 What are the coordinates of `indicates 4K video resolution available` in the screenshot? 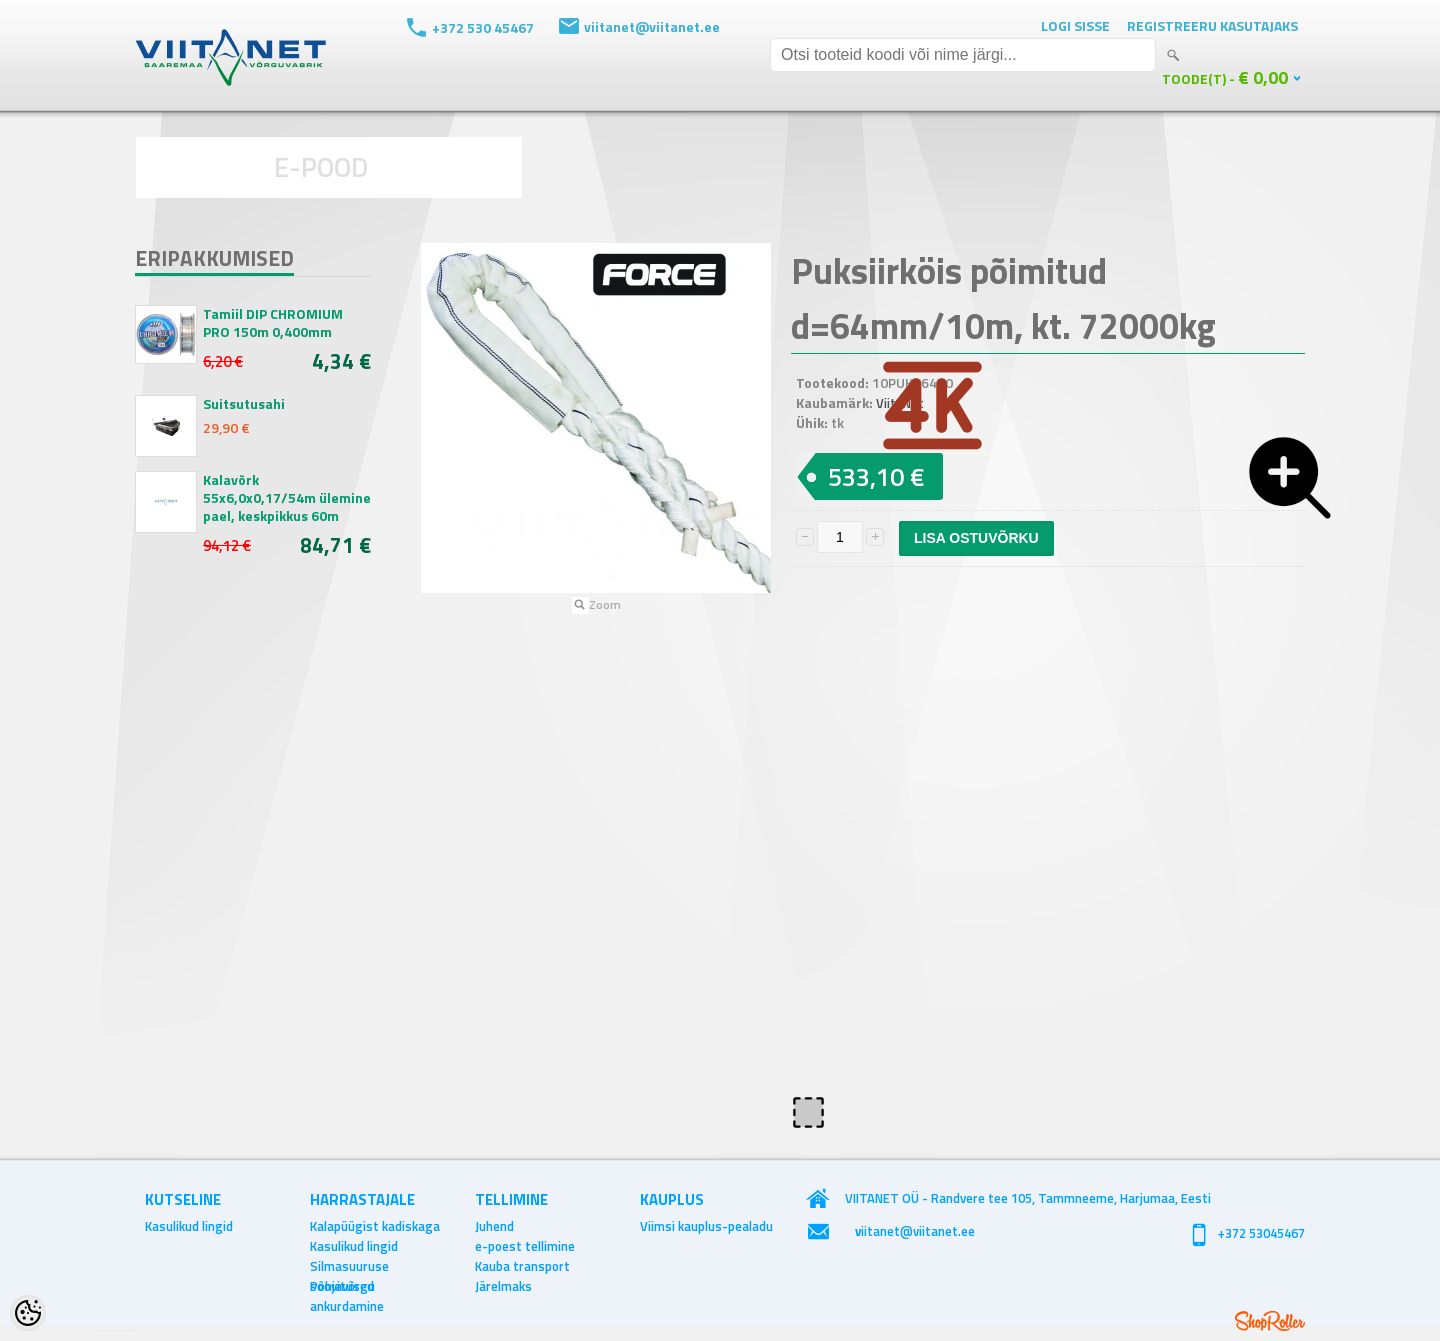 It's located at (932, 405).